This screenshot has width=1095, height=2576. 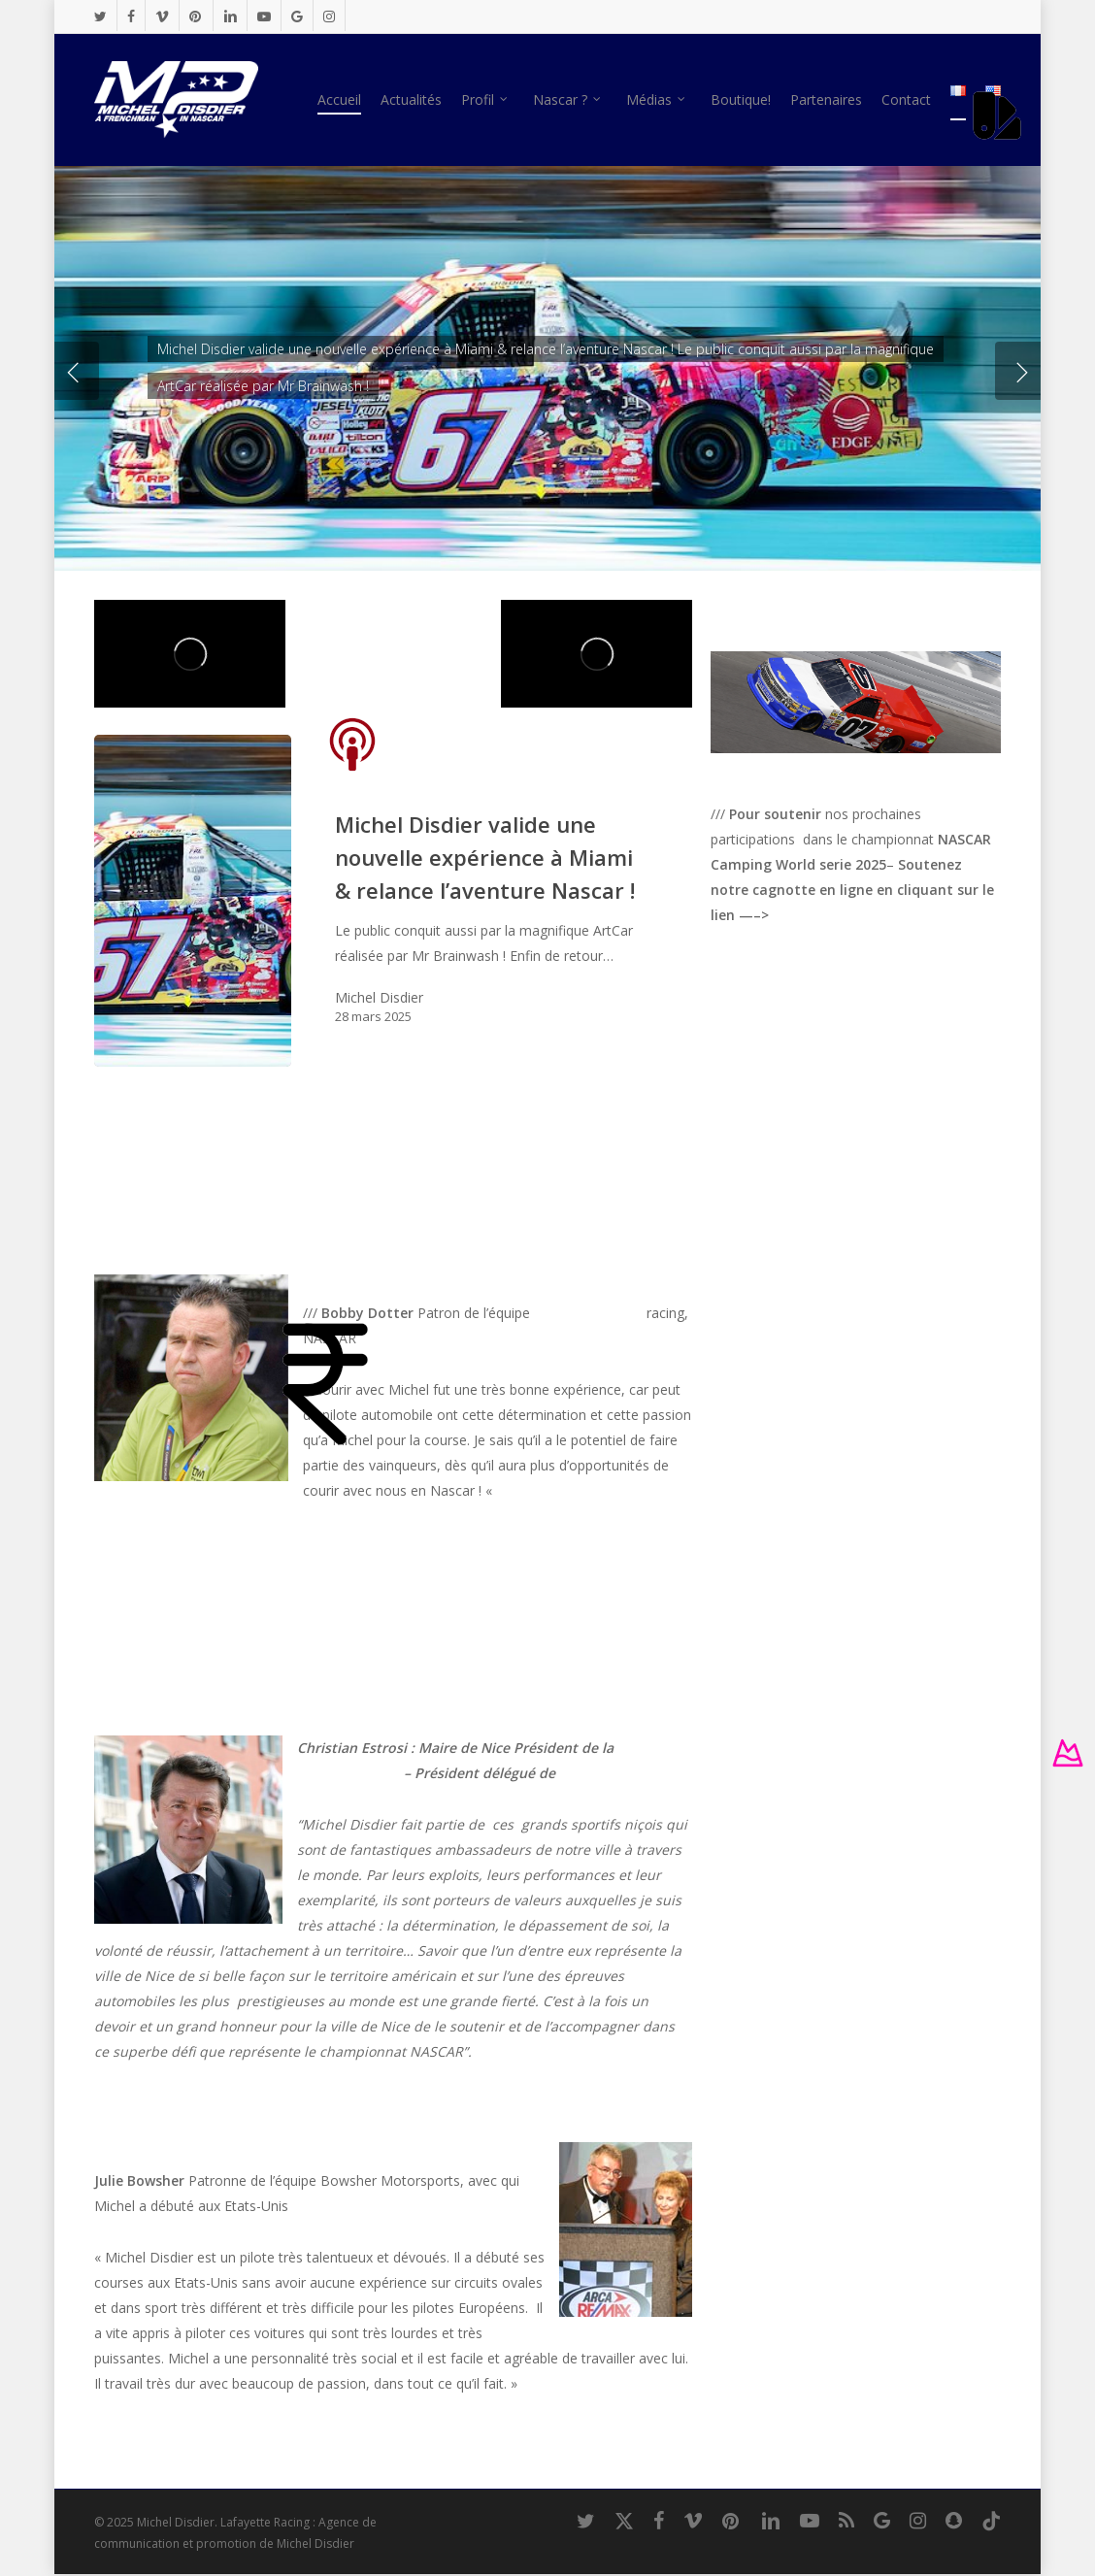 I want to click on access color palette or theme options, so click(x=997, y=116).